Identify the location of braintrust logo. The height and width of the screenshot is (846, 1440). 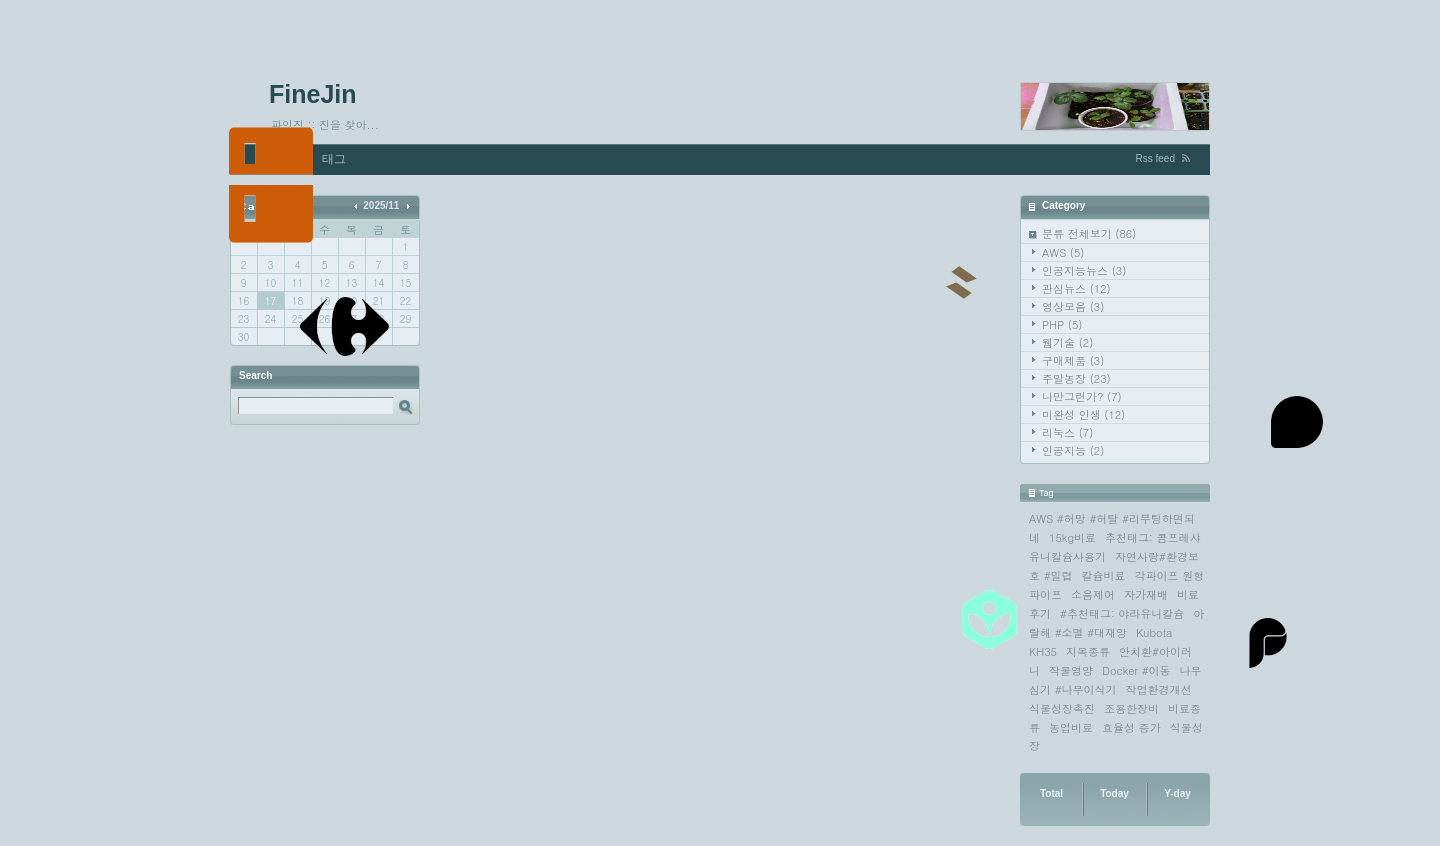
(1297, 422).